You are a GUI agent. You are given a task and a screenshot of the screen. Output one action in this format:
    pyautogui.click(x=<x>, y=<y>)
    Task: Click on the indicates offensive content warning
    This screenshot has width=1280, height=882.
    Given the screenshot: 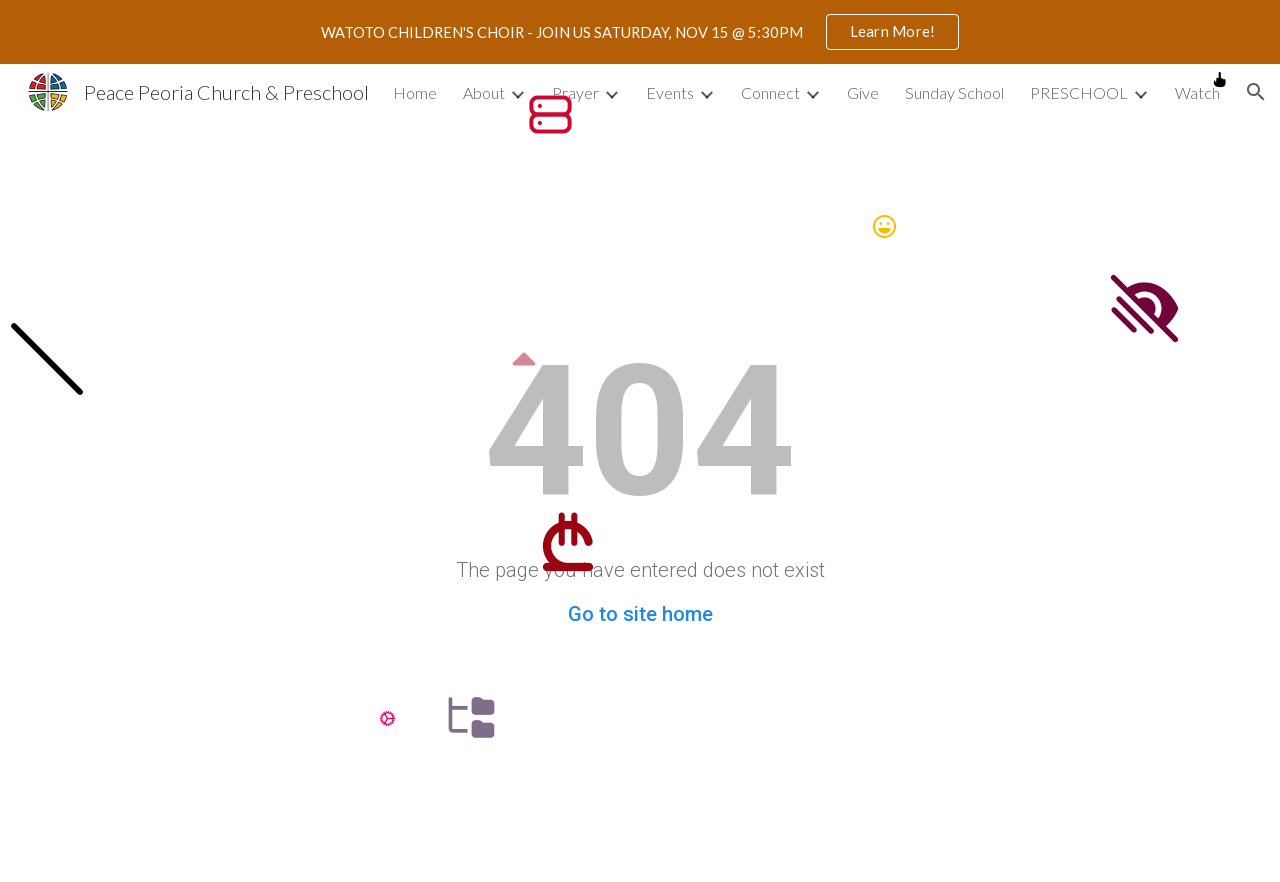 What is the action you would take?
    pyautogui.click(x=1219, y=79)
    